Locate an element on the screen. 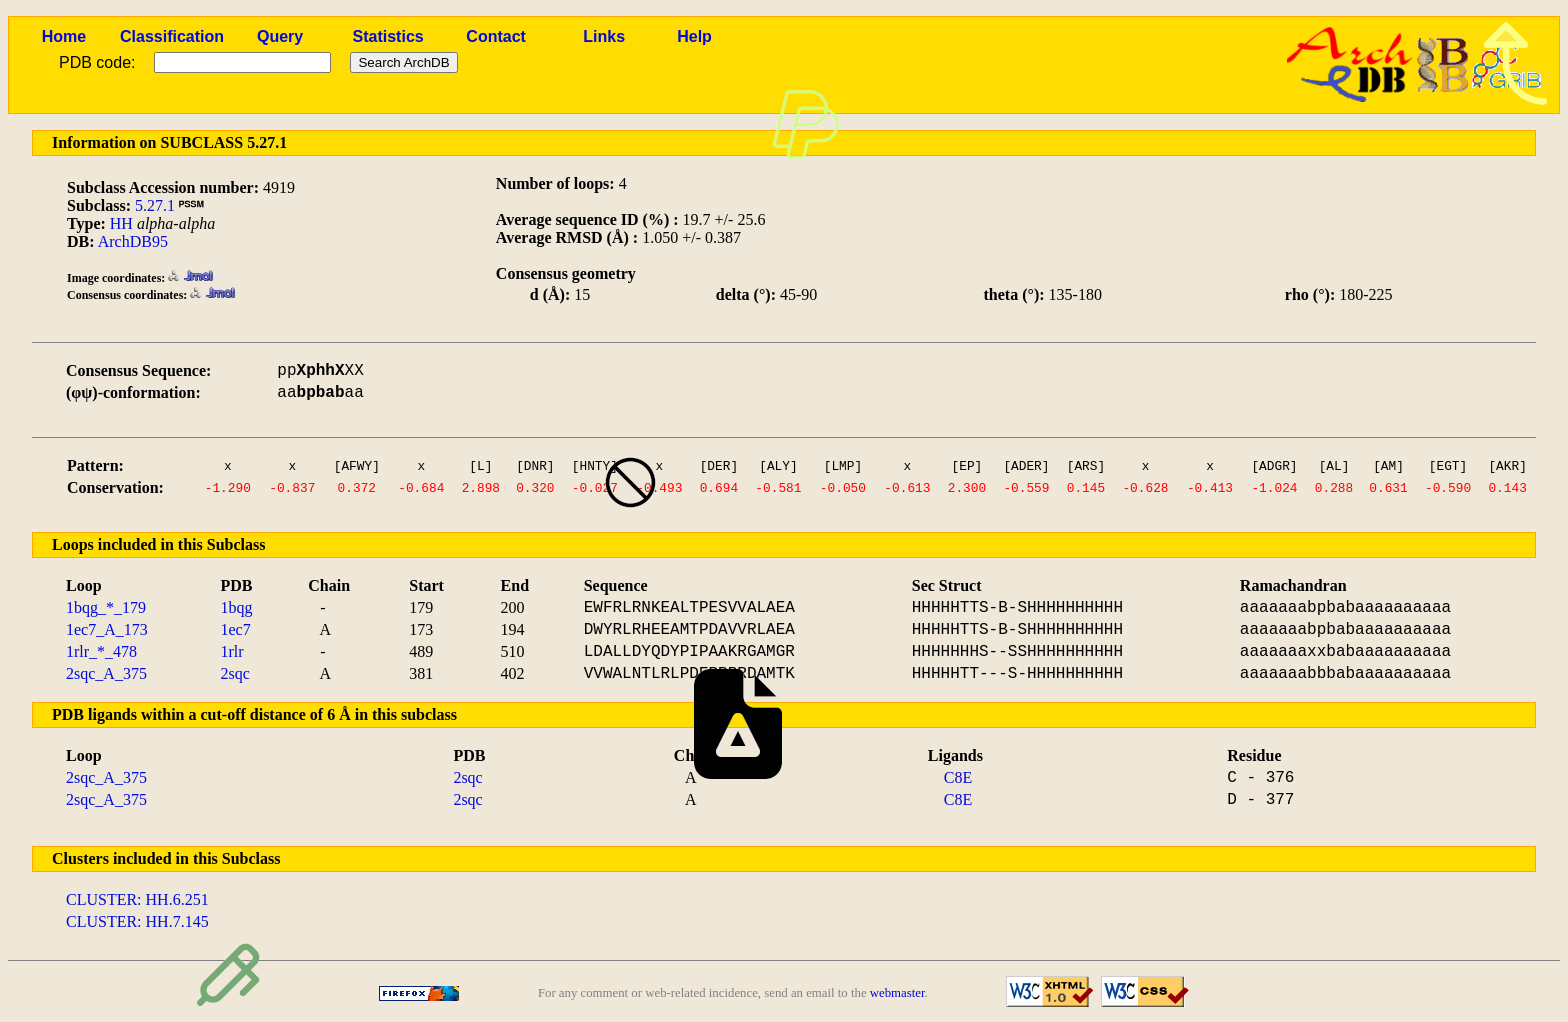 Image resolution: width=1568 pixels, height=1022 pixels. view file changes or differences is located at coordinates (738, 724).